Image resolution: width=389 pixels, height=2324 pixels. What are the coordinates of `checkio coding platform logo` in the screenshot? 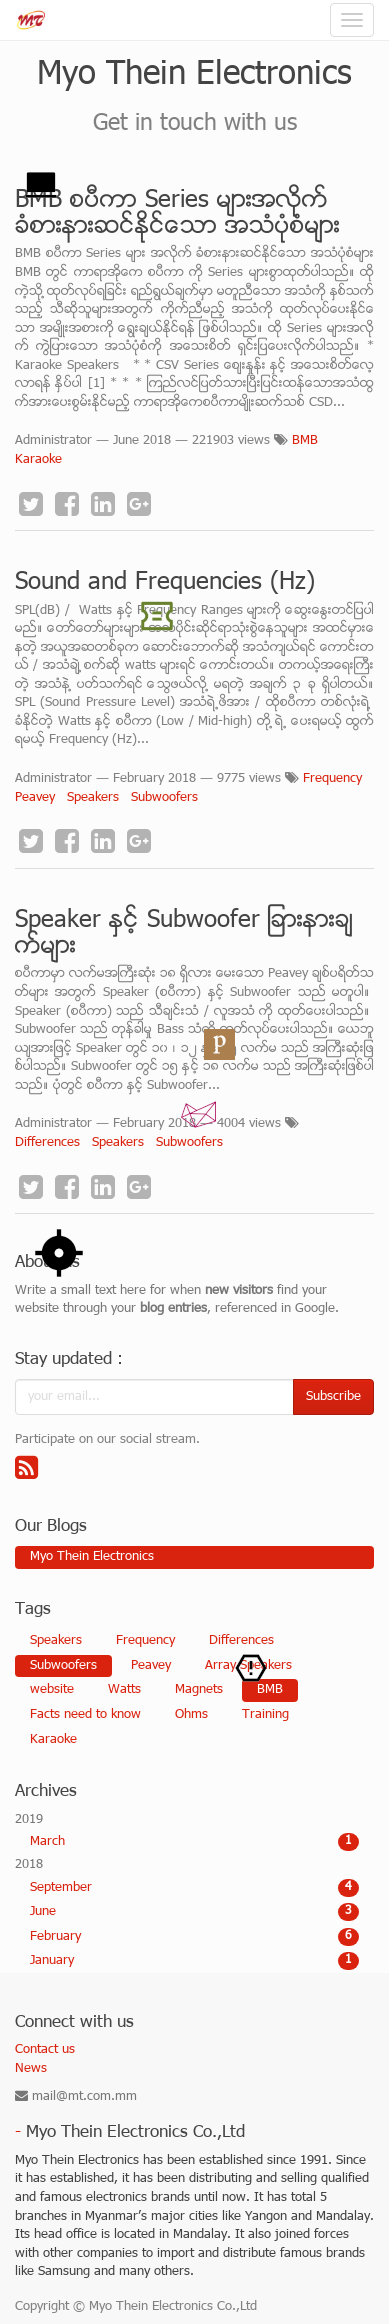 It's located at (198, 1114).